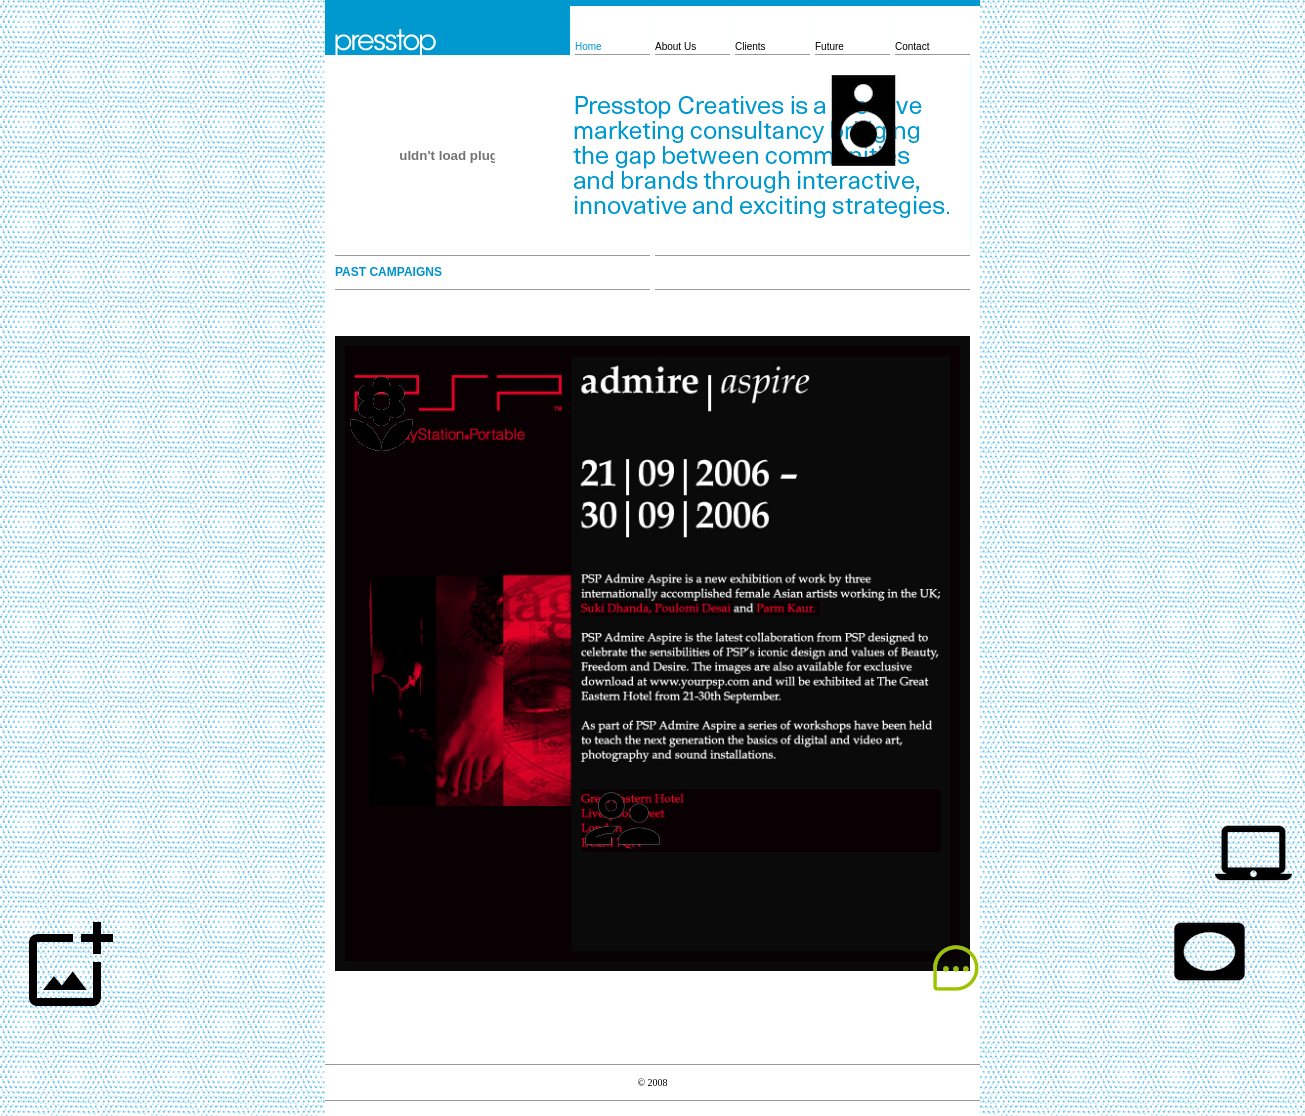  I want to click on open chat or messaging, so click(955, 969).